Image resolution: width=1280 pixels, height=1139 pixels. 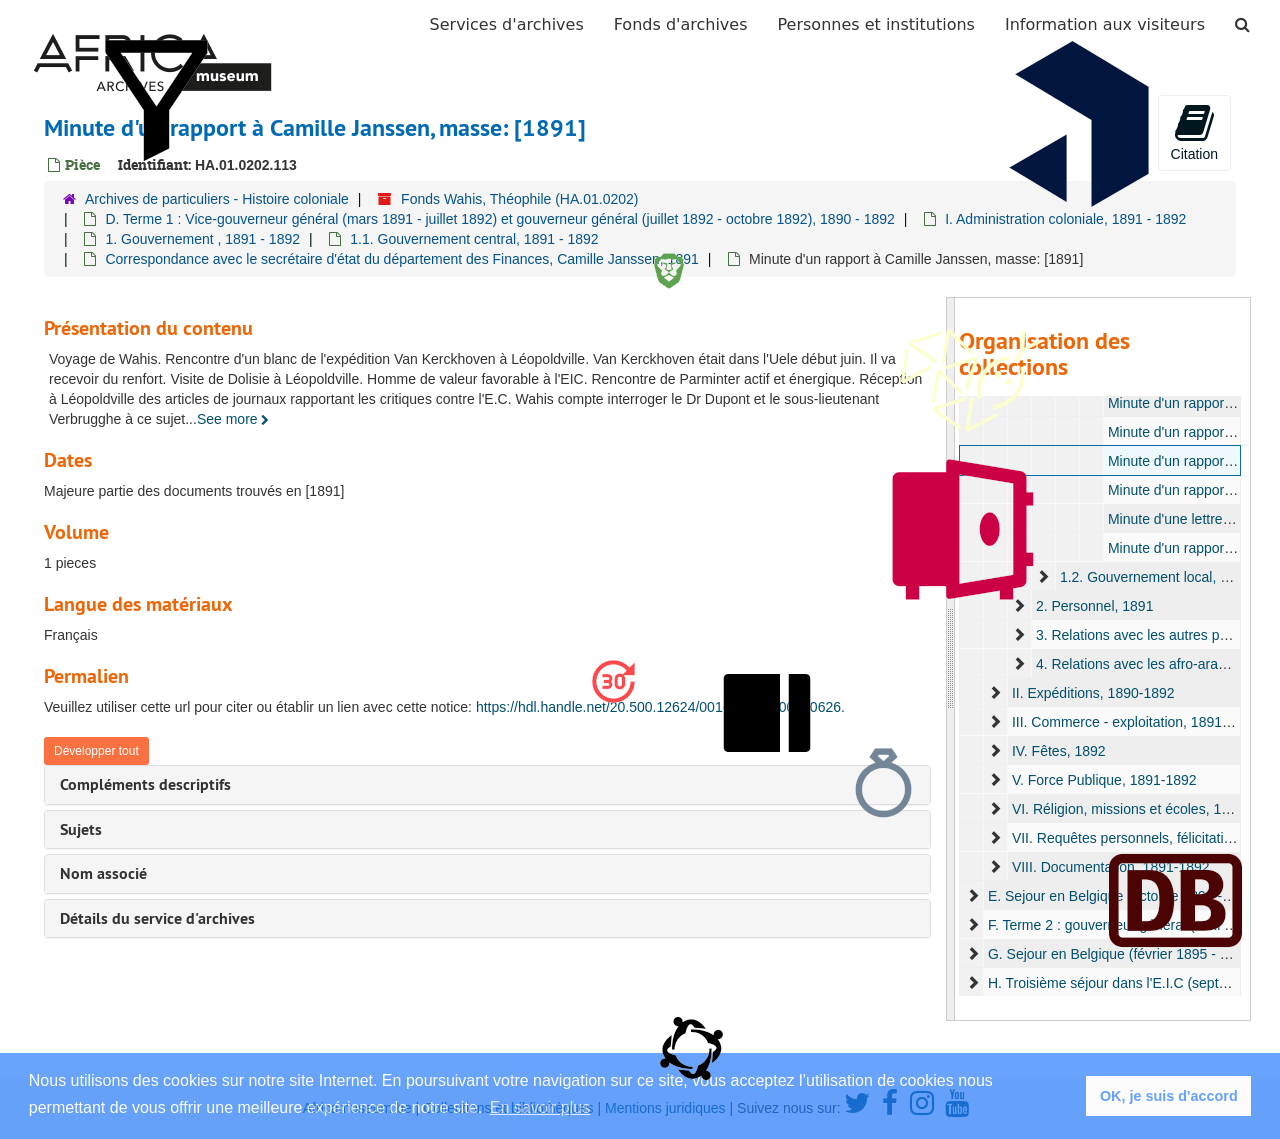 What do you see at coordinates (959, 532) in the screenshot?
I see `access secure storage or vault` at bounding box center [959, 532].